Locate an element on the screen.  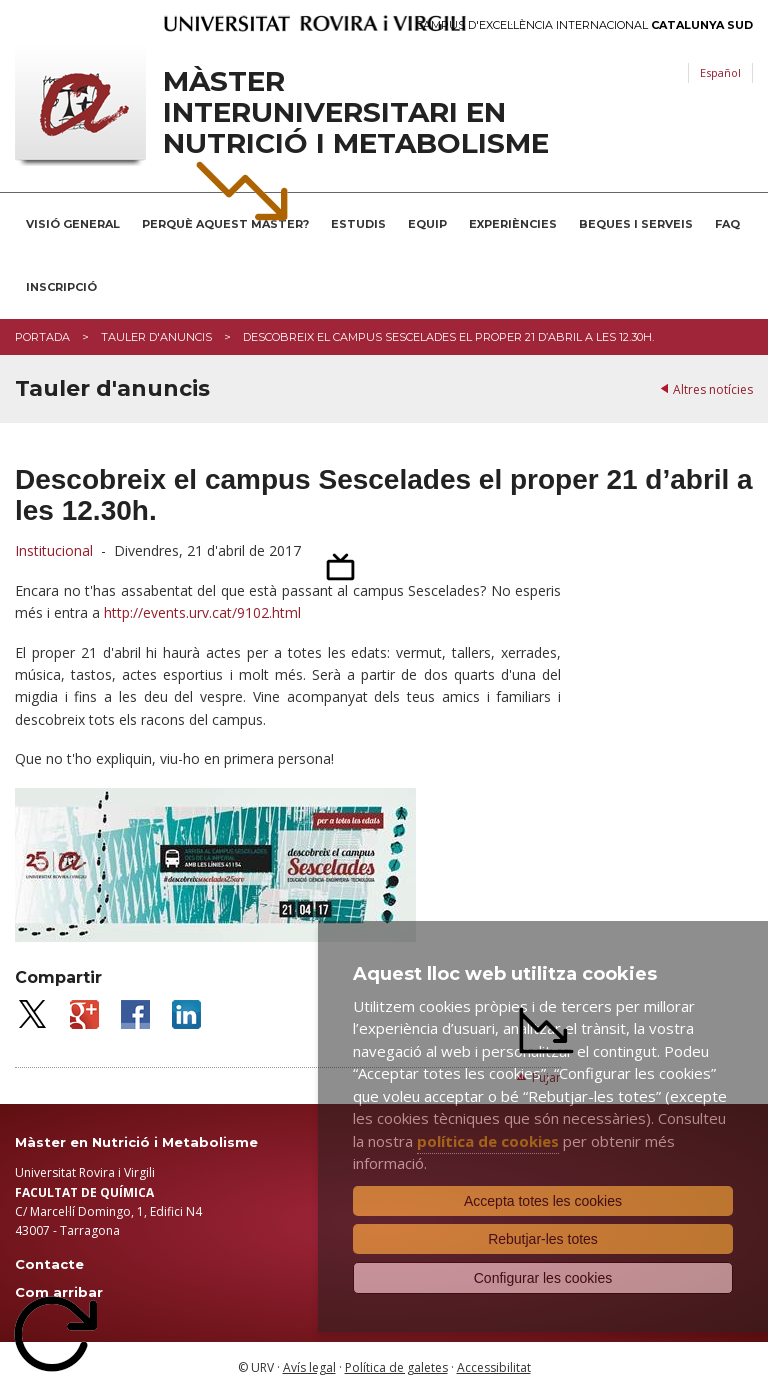
view declining metrics or trends is located at coordinates (546, 1030).